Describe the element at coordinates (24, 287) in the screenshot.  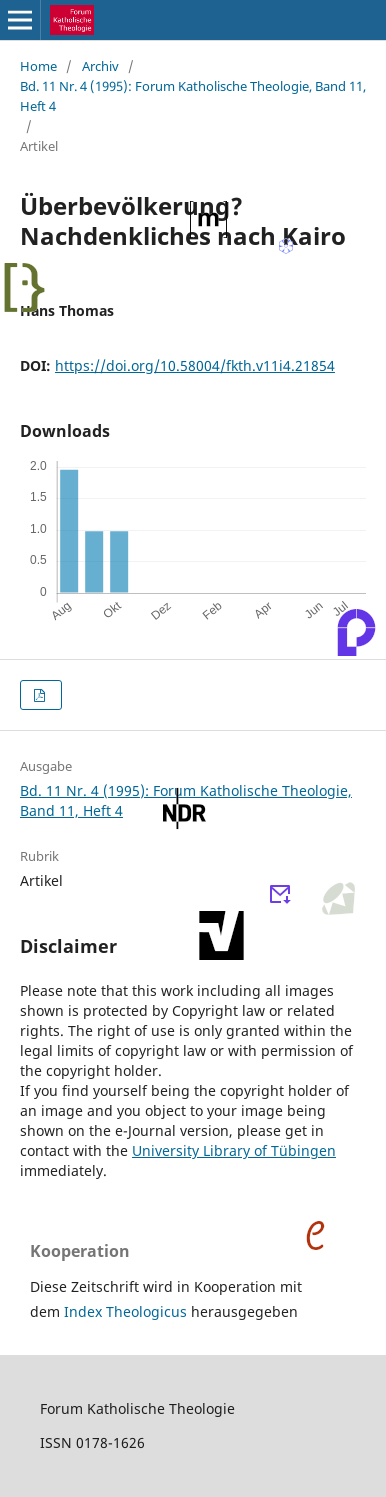
I see `super user community logo` at that location.